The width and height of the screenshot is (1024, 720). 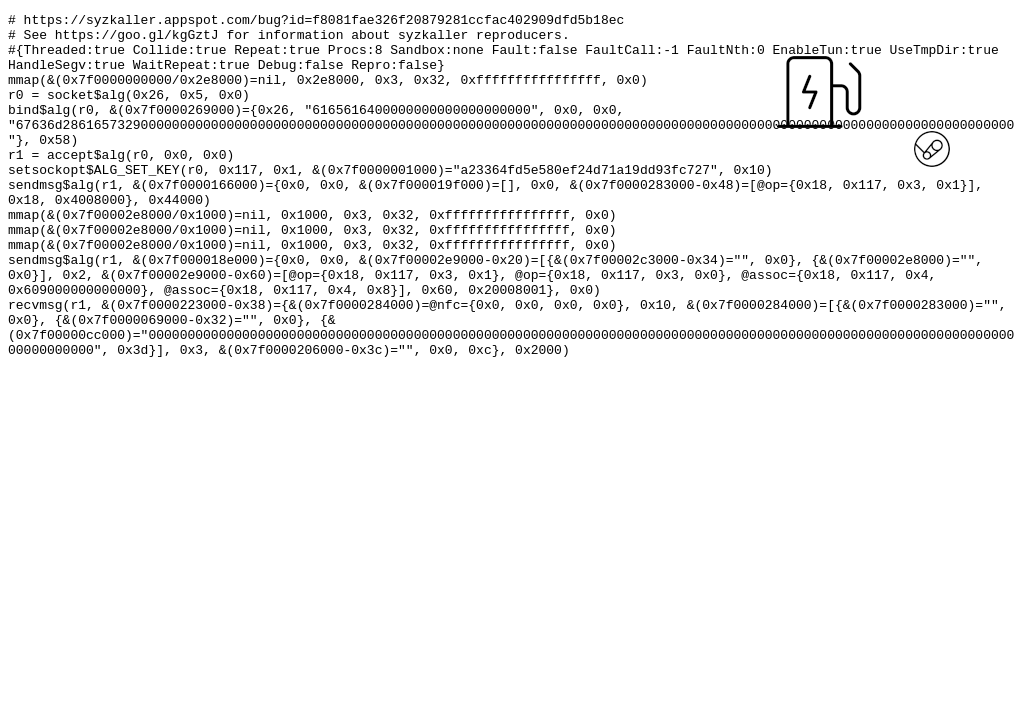 I want to click on open steam gaming platform, so click(x=932, y=149).